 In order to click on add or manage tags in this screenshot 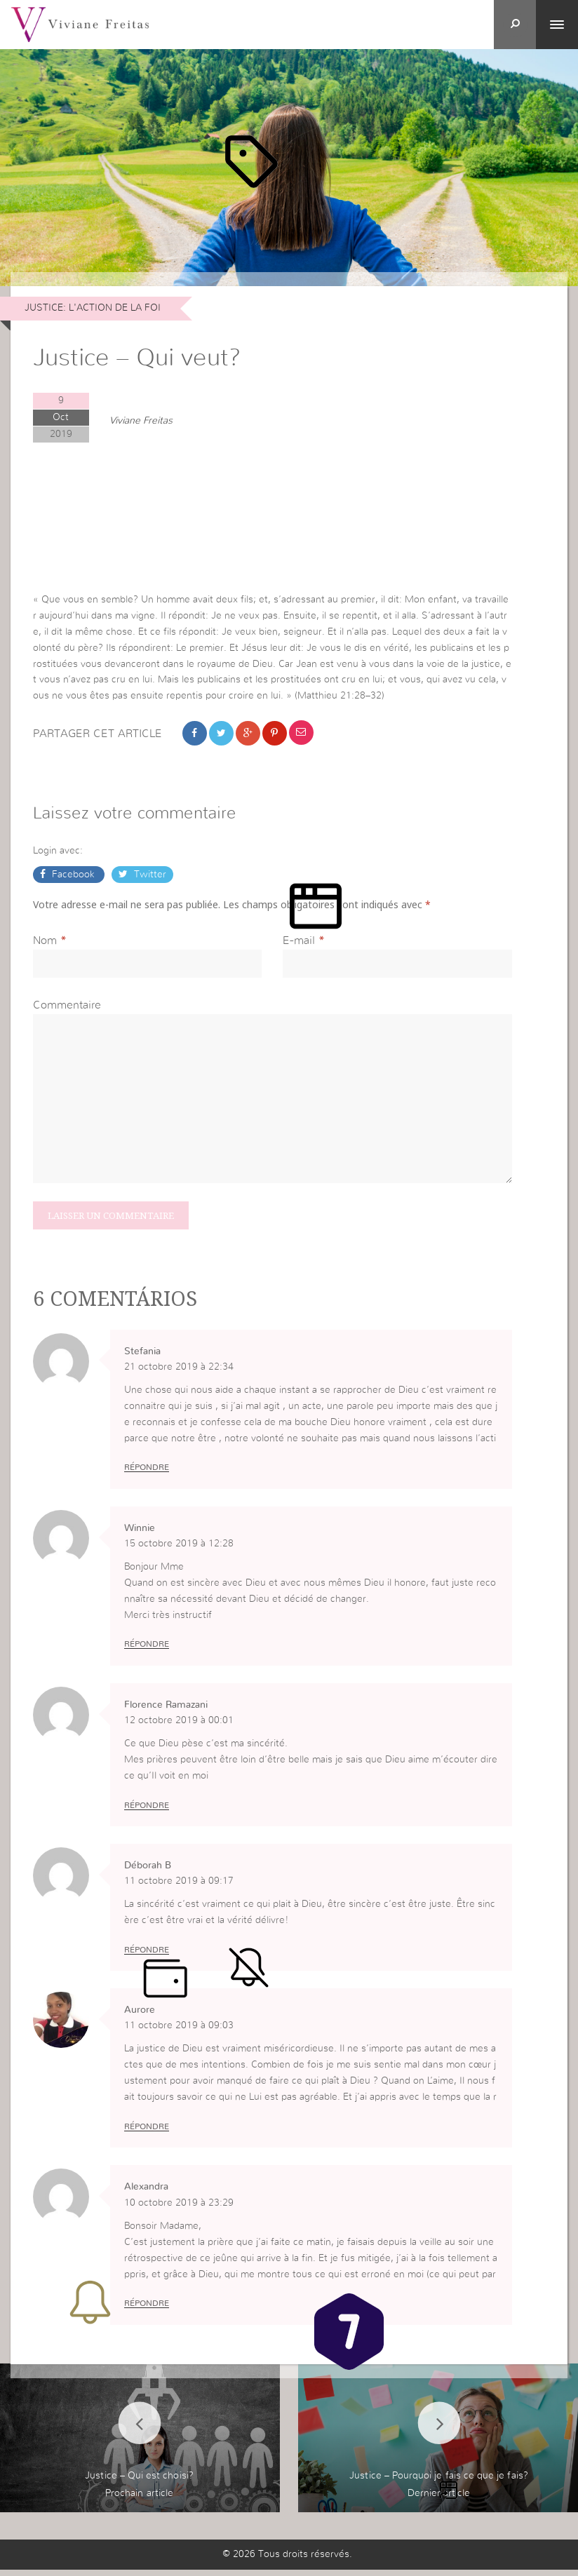, I will do `click(250, 160)`.